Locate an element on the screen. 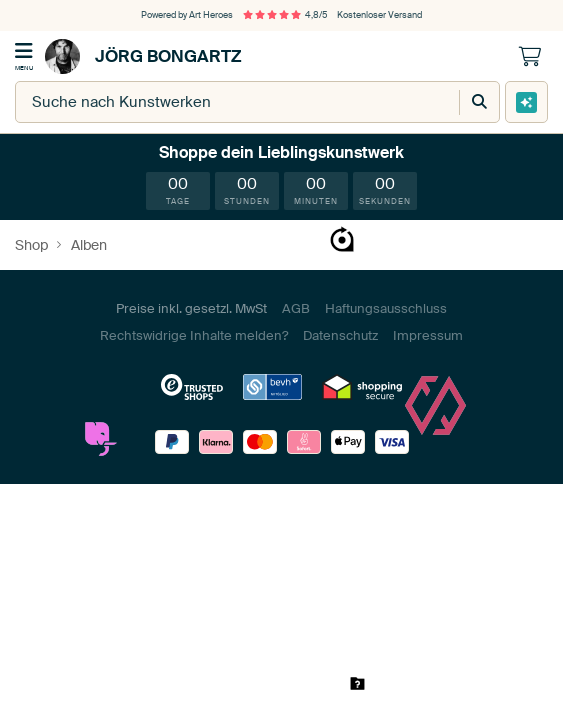 The image size is (563, 720). deskpro logo is located at coordinates (101, 439).